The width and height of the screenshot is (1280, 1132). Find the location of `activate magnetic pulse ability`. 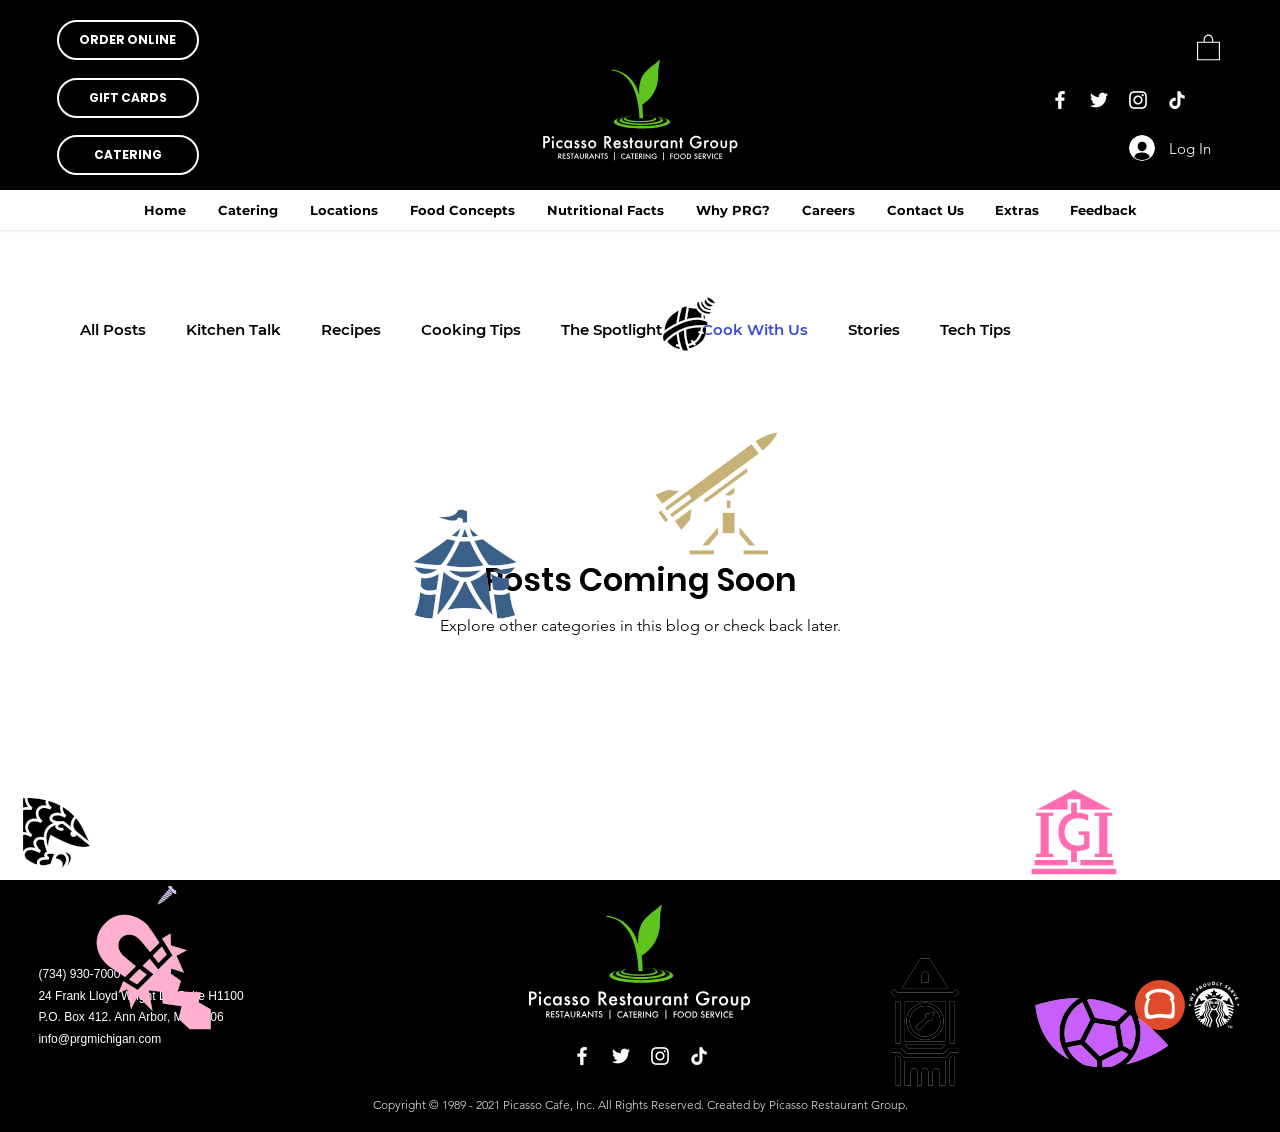

activate magnetic pulse ability is located at coordinates (154, 972).